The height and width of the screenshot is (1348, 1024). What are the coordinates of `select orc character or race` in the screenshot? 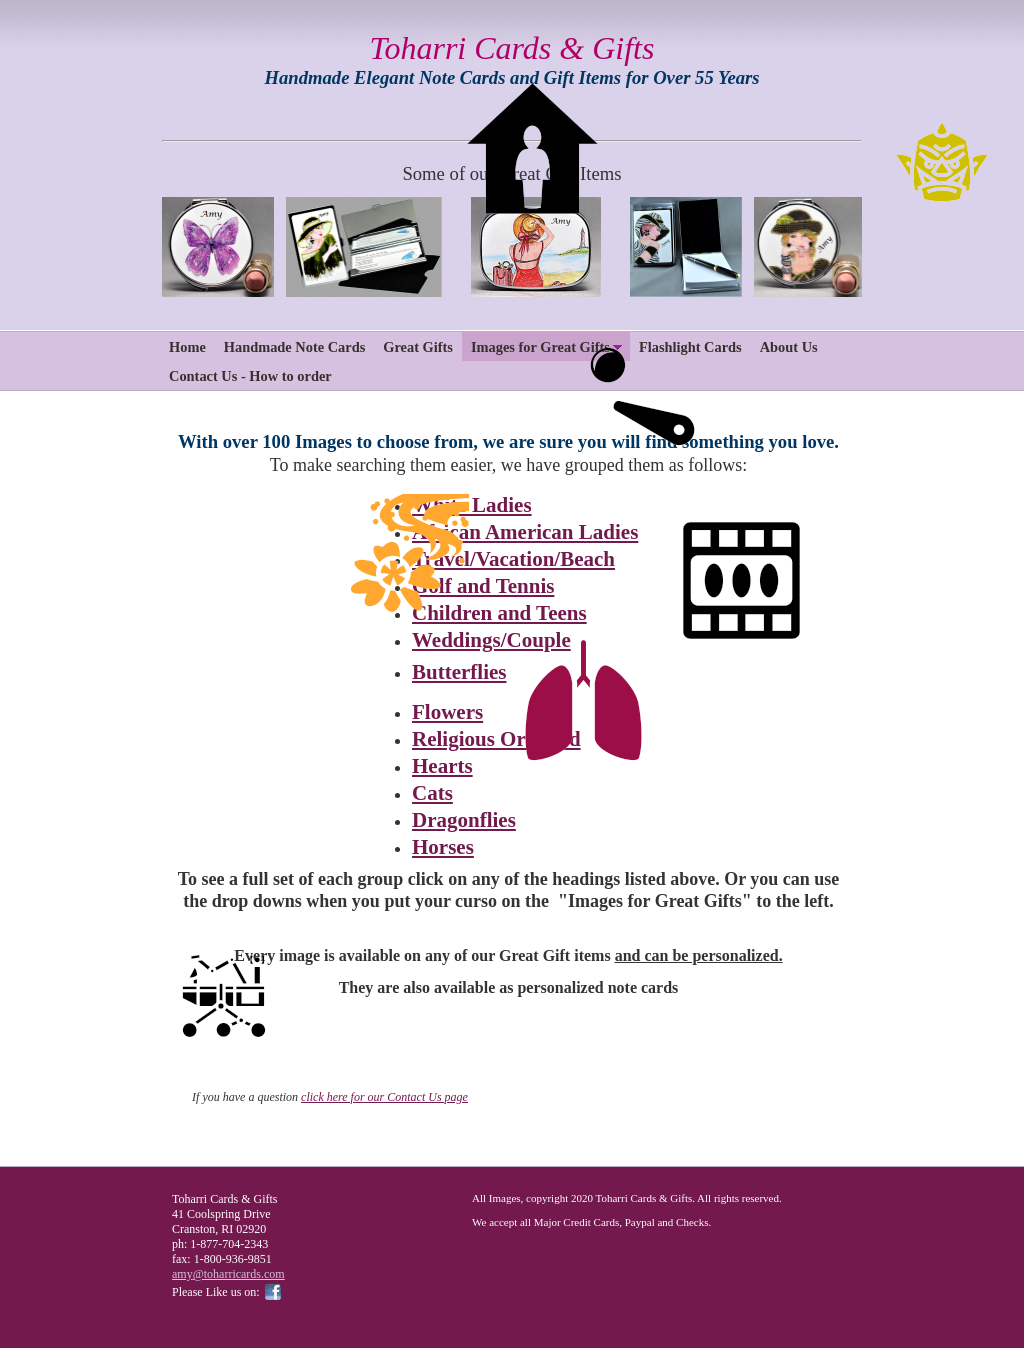 It's located at (942, 162).